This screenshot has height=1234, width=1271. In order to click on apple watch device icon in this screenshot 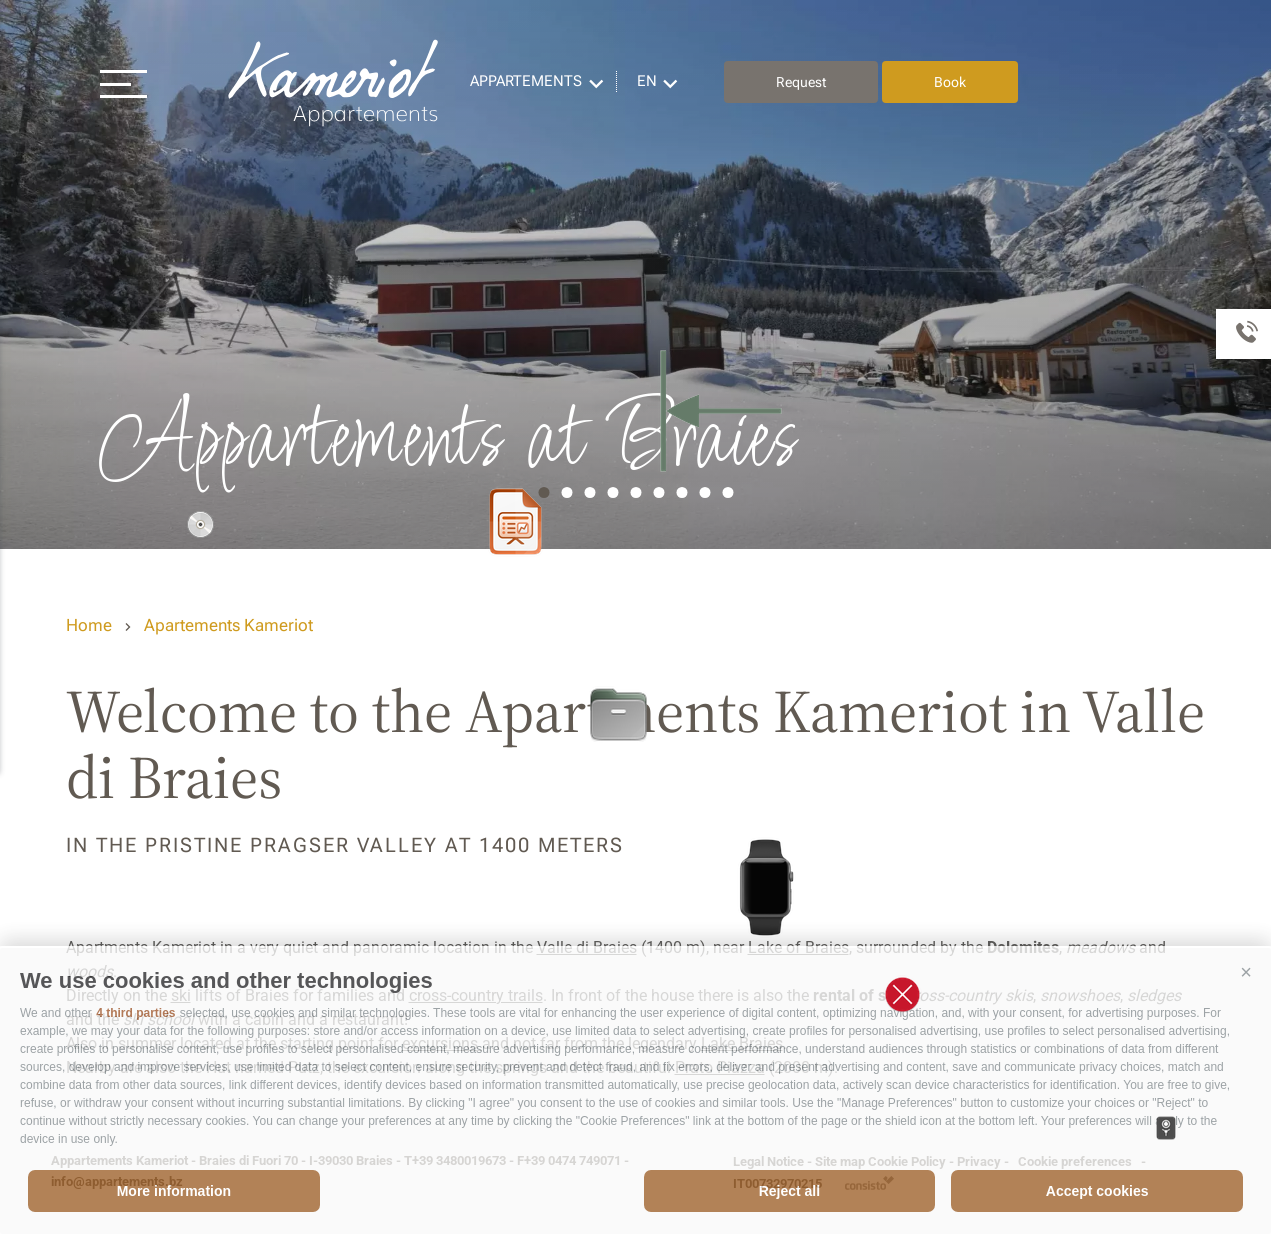, I will do `click(765, 887)`.